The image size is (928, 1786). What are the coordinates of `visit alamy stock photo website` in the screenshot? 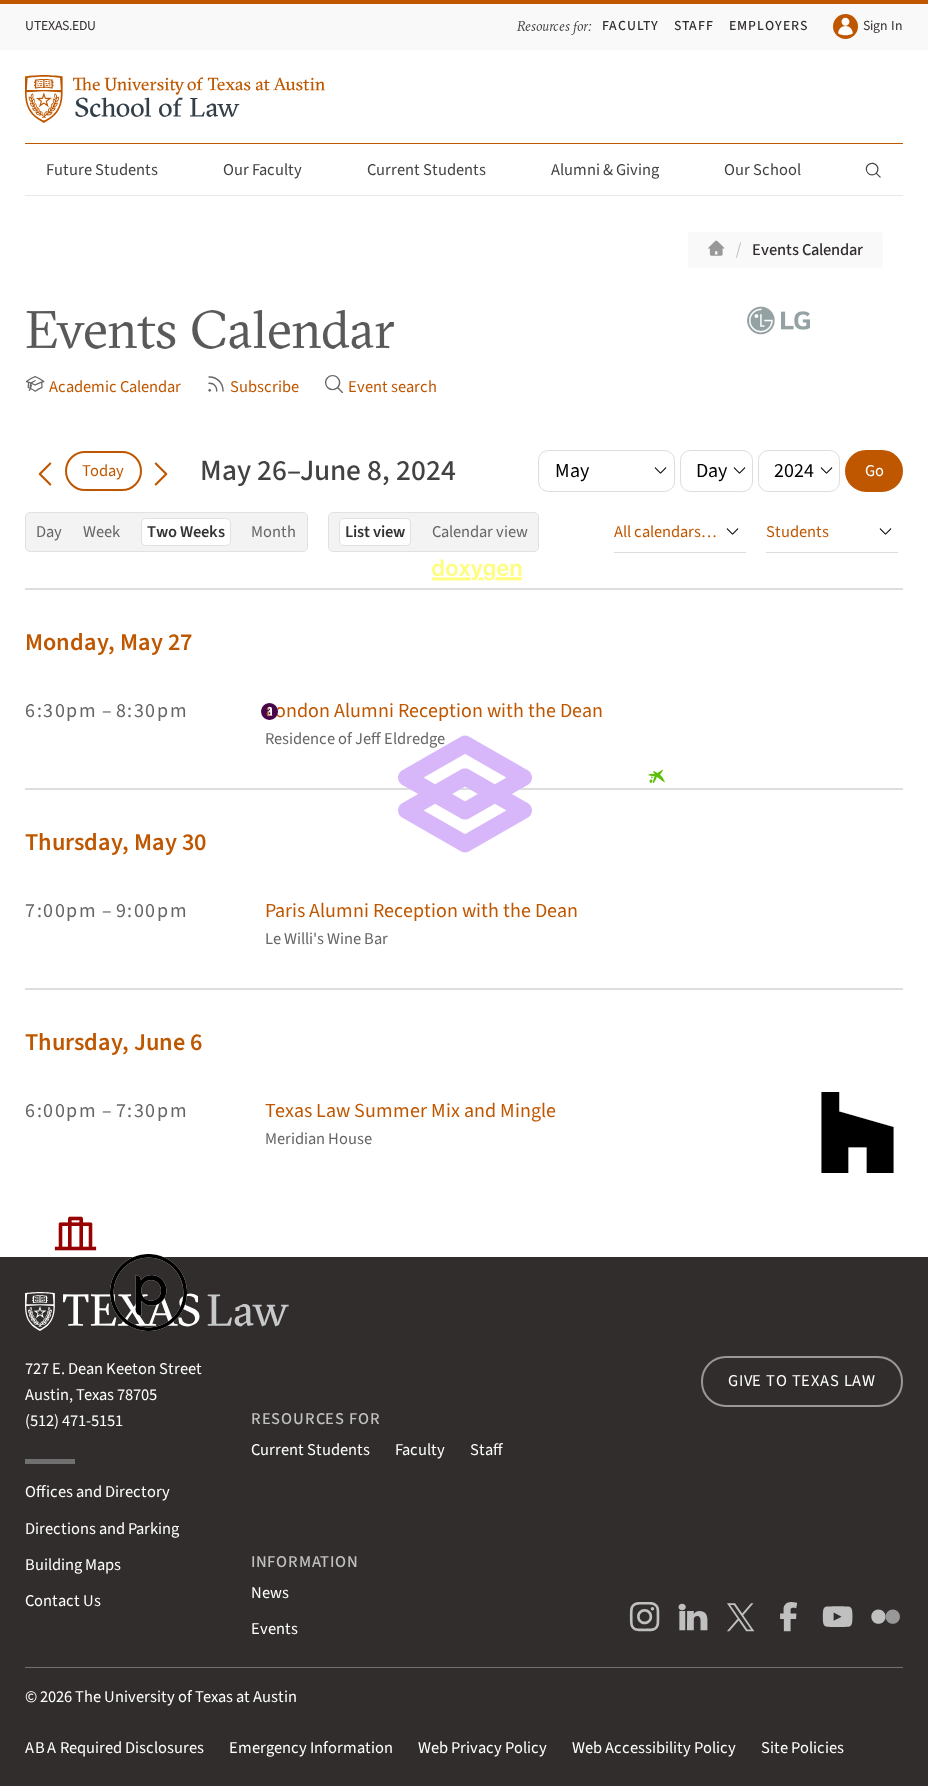 It's located at (269, 711).